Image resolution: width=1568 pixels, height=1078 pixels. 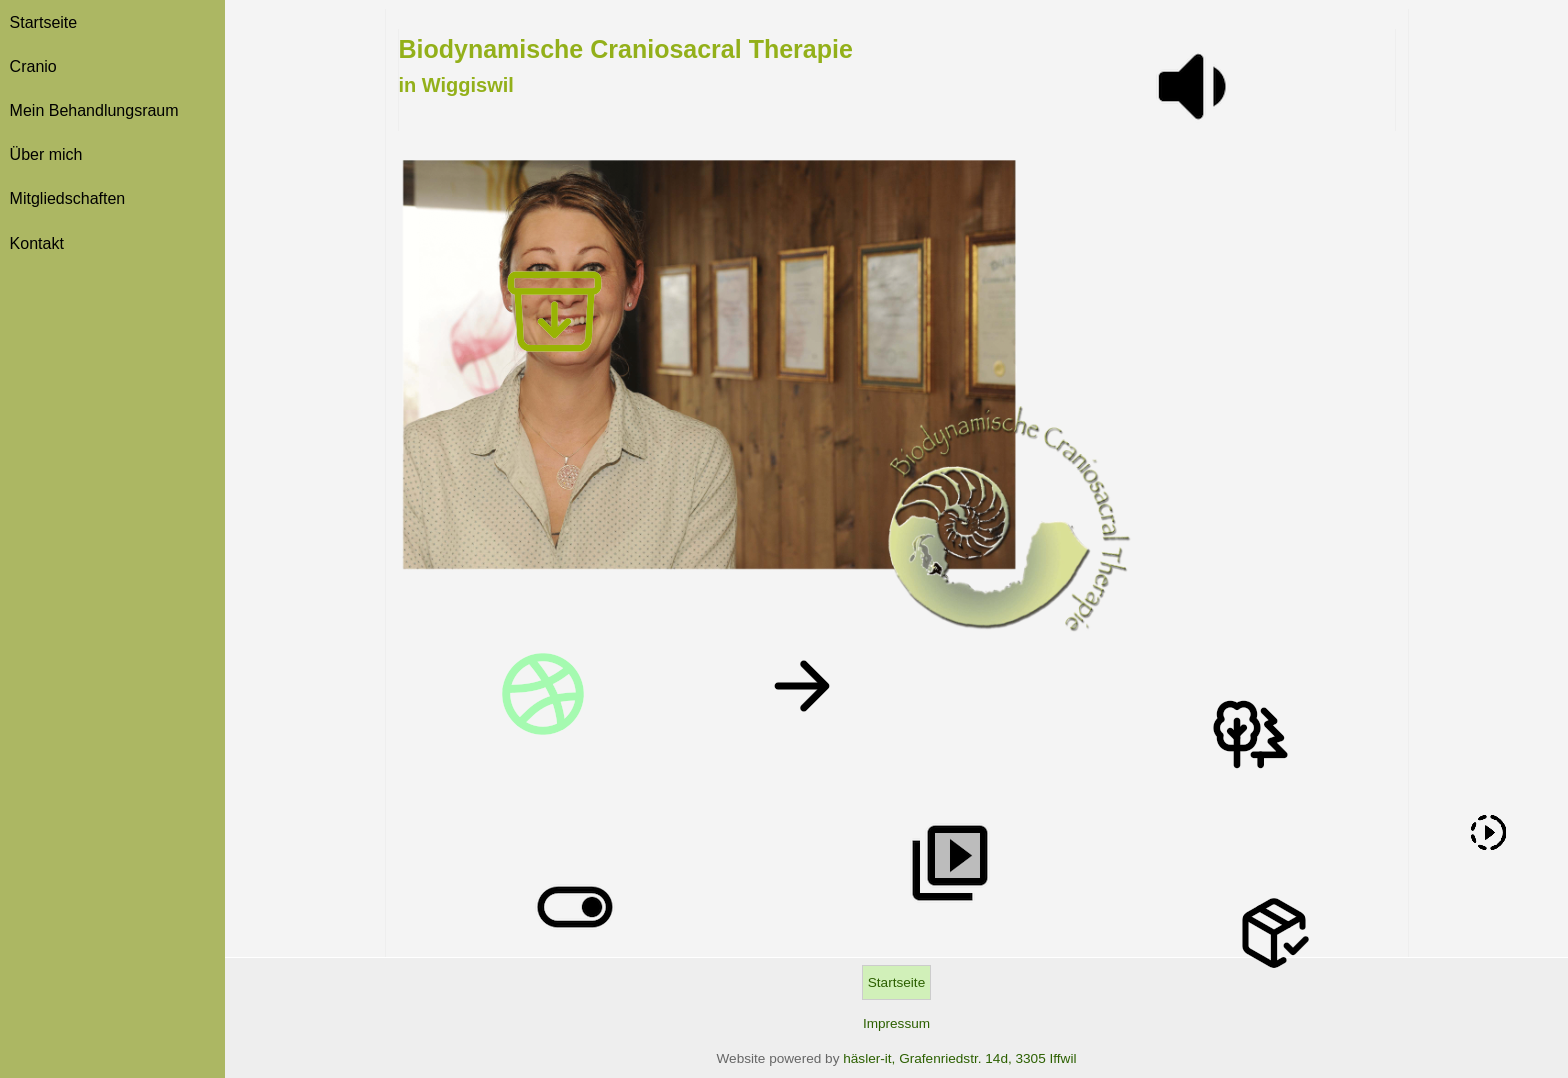 I want to click on archive or move item to storage, so click(x=554, y=311).